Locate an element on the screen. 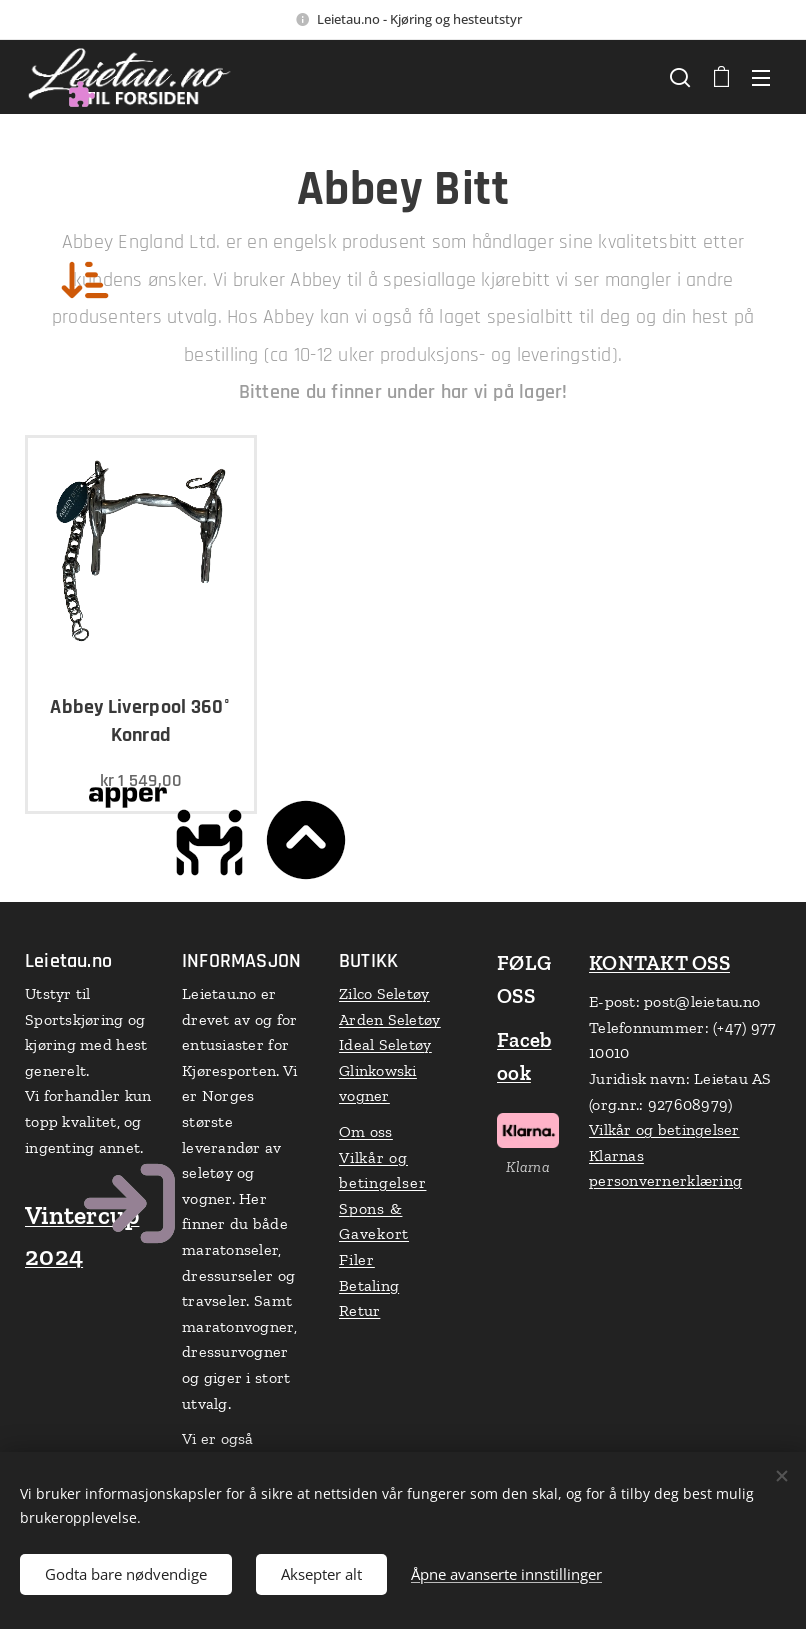 The height and width of the screenshot is (1629, 806). access plugins or extensions is located at coordinates (82, 94).